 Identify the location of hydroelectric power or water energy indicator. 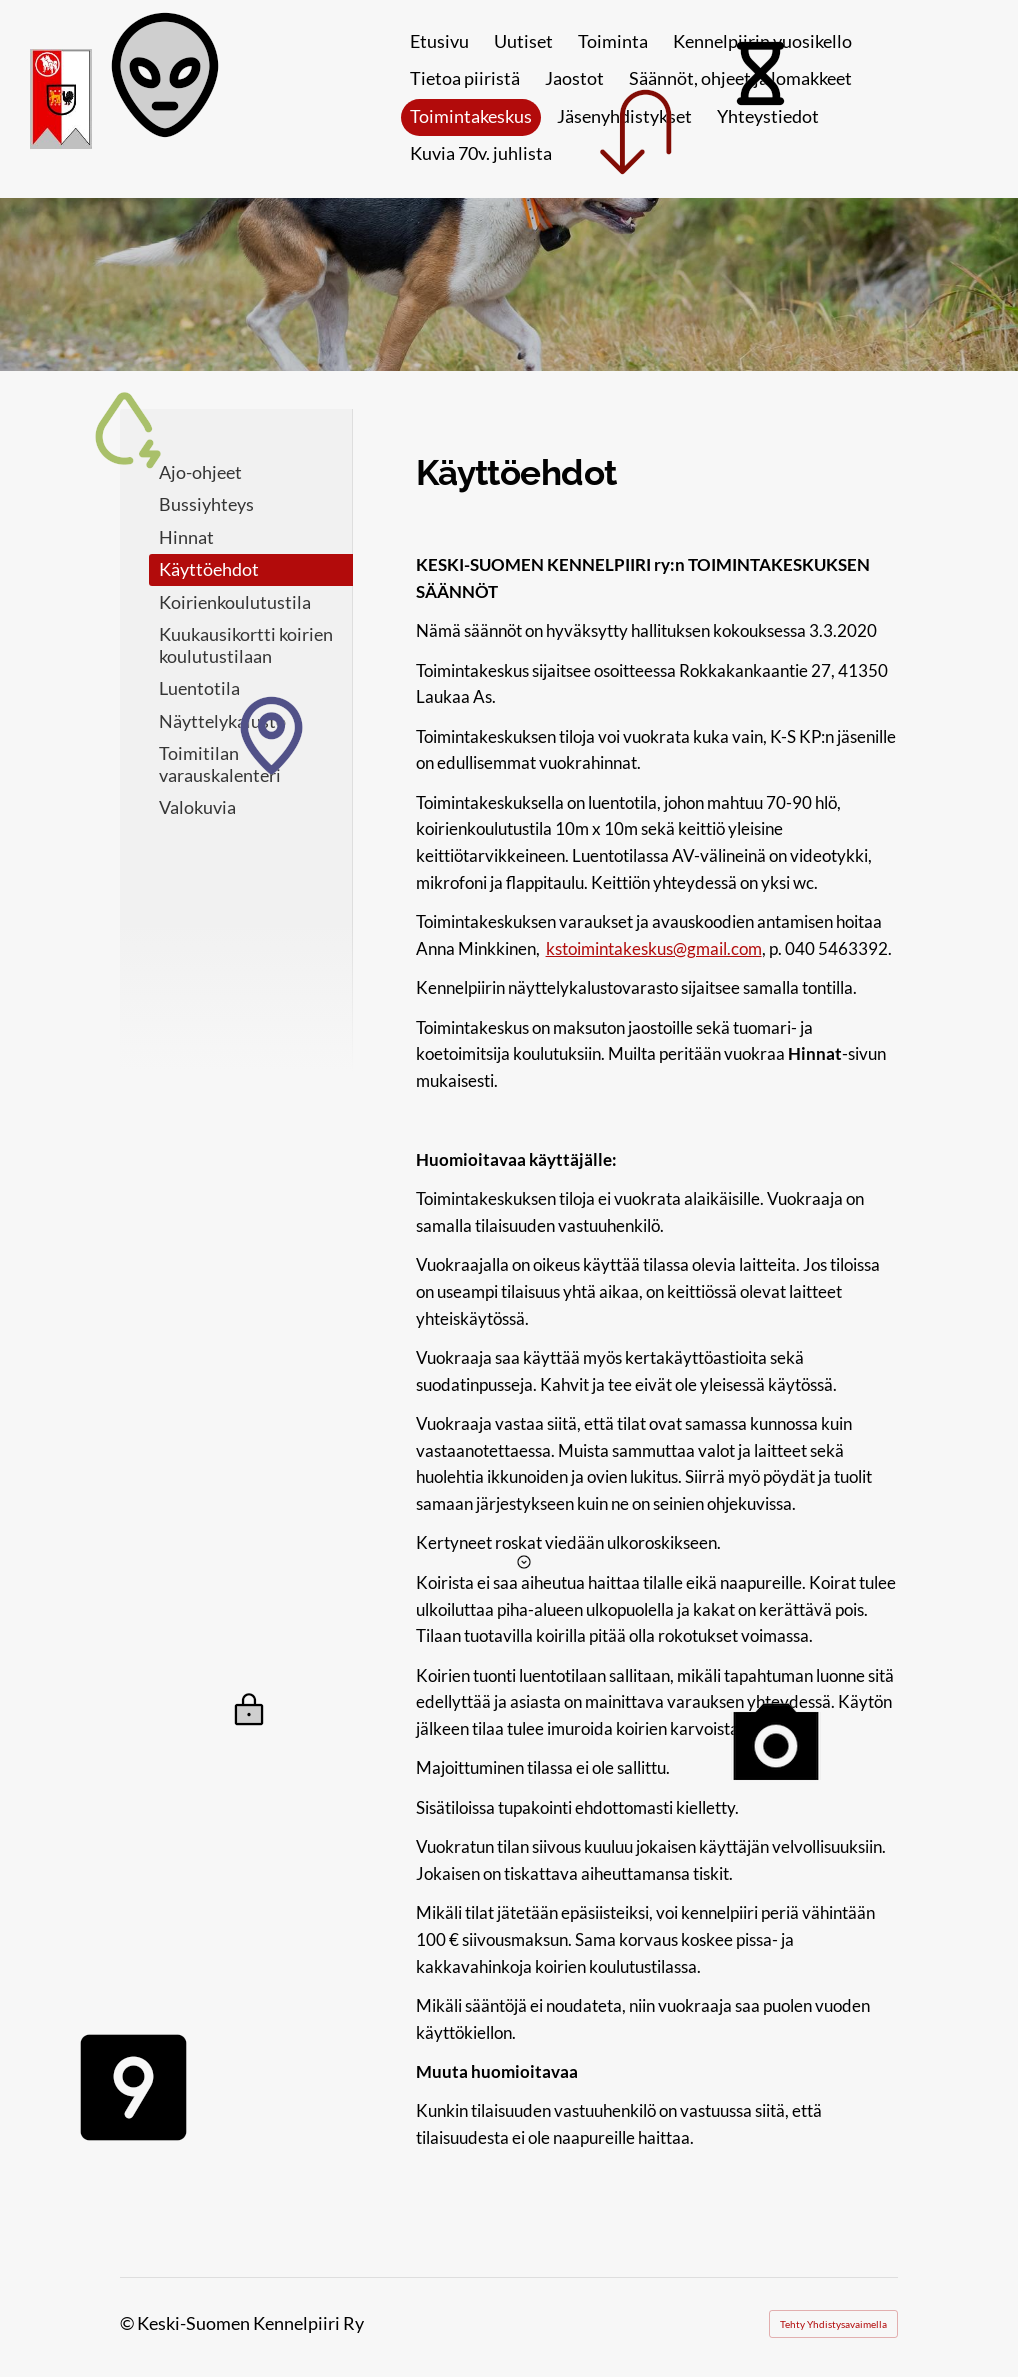
(124, 428).